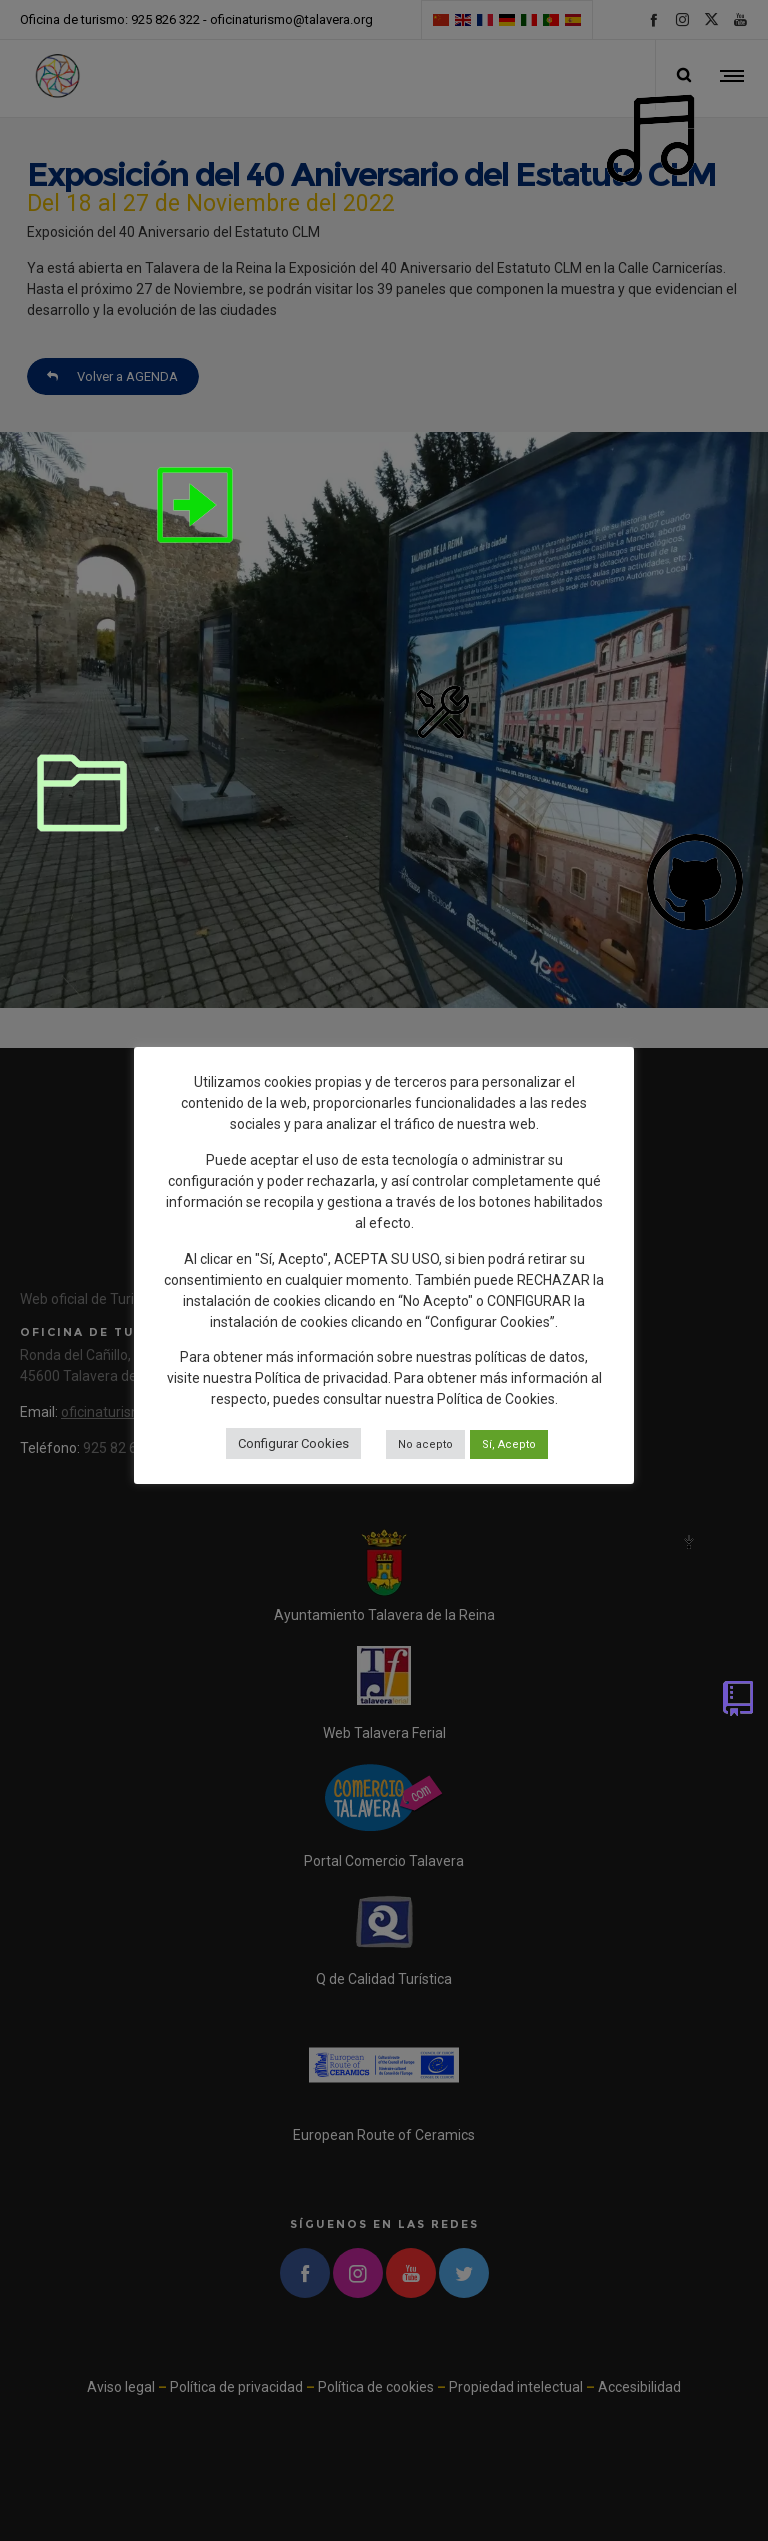  Describe the element at coordinates (82, 793) in the screenshot. I see `open file folder` at that location.